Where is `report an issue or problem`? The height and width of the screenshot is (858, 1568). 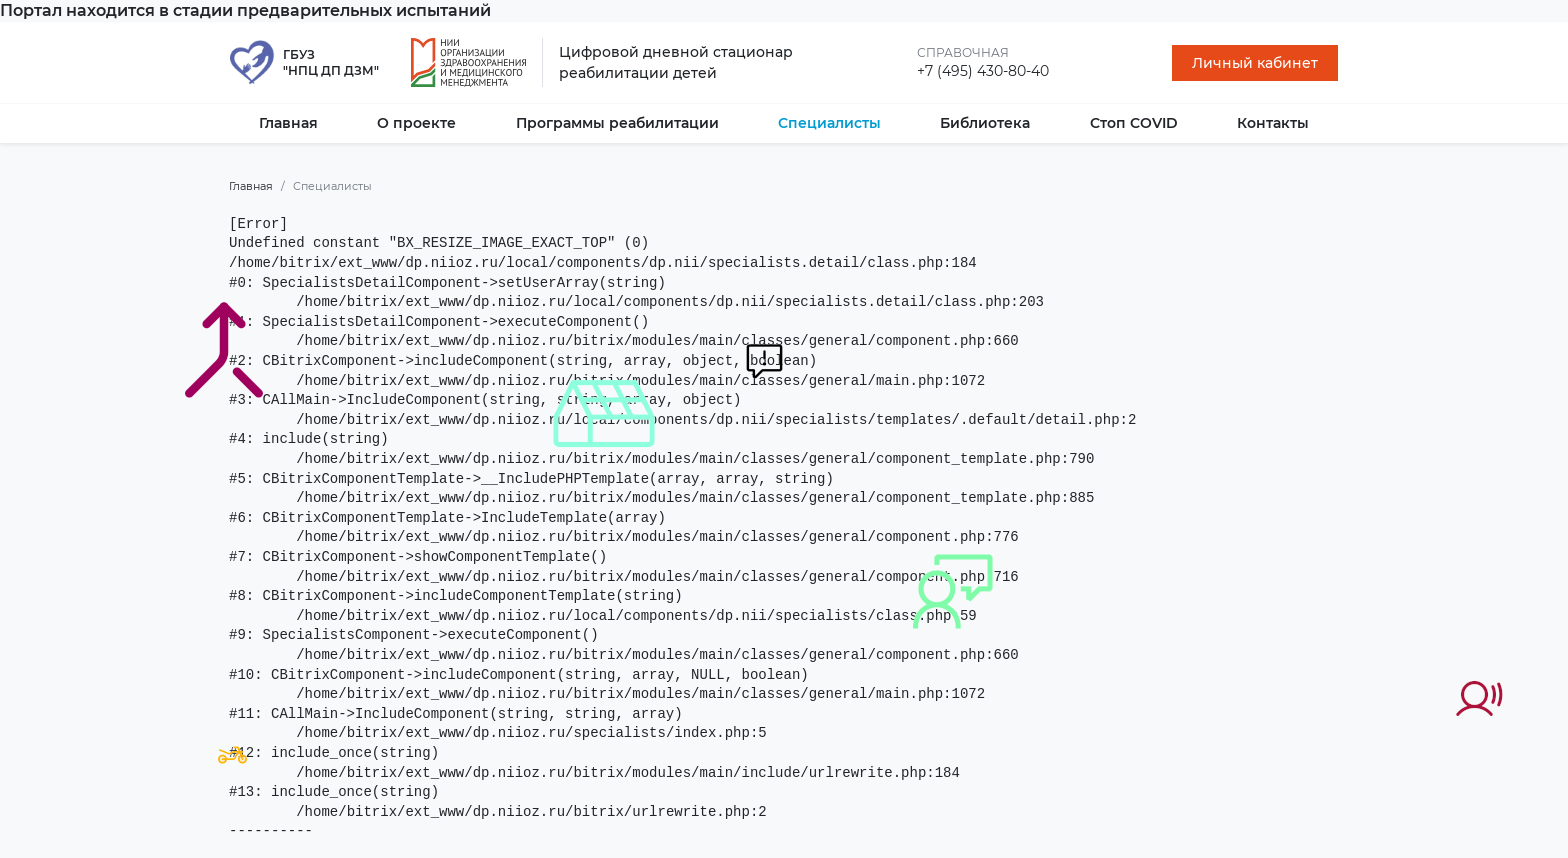 report an issue or problem is located at coordinates (764, 360).